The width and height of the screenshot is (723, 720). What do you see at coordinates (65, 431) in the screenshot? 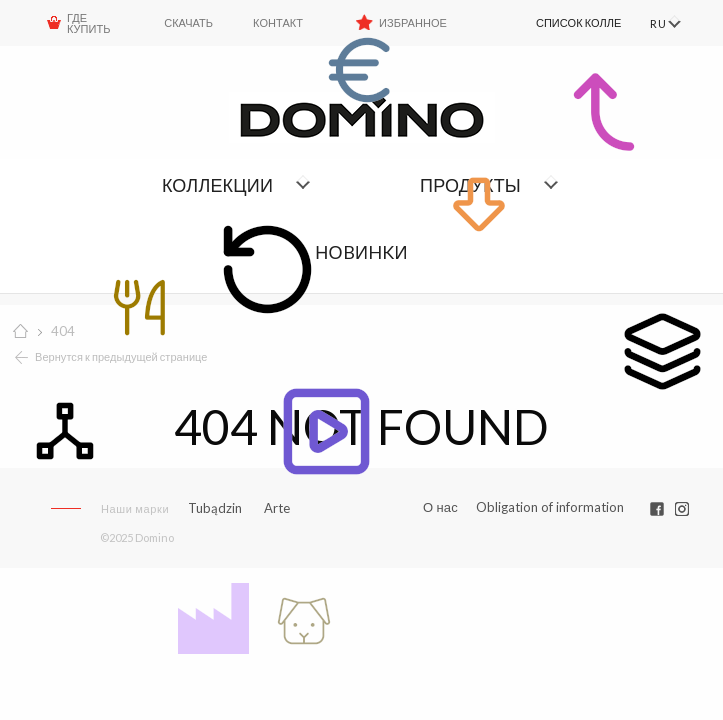
I see `view organizational hierarchy or structure` at bounding box center [65, 431].